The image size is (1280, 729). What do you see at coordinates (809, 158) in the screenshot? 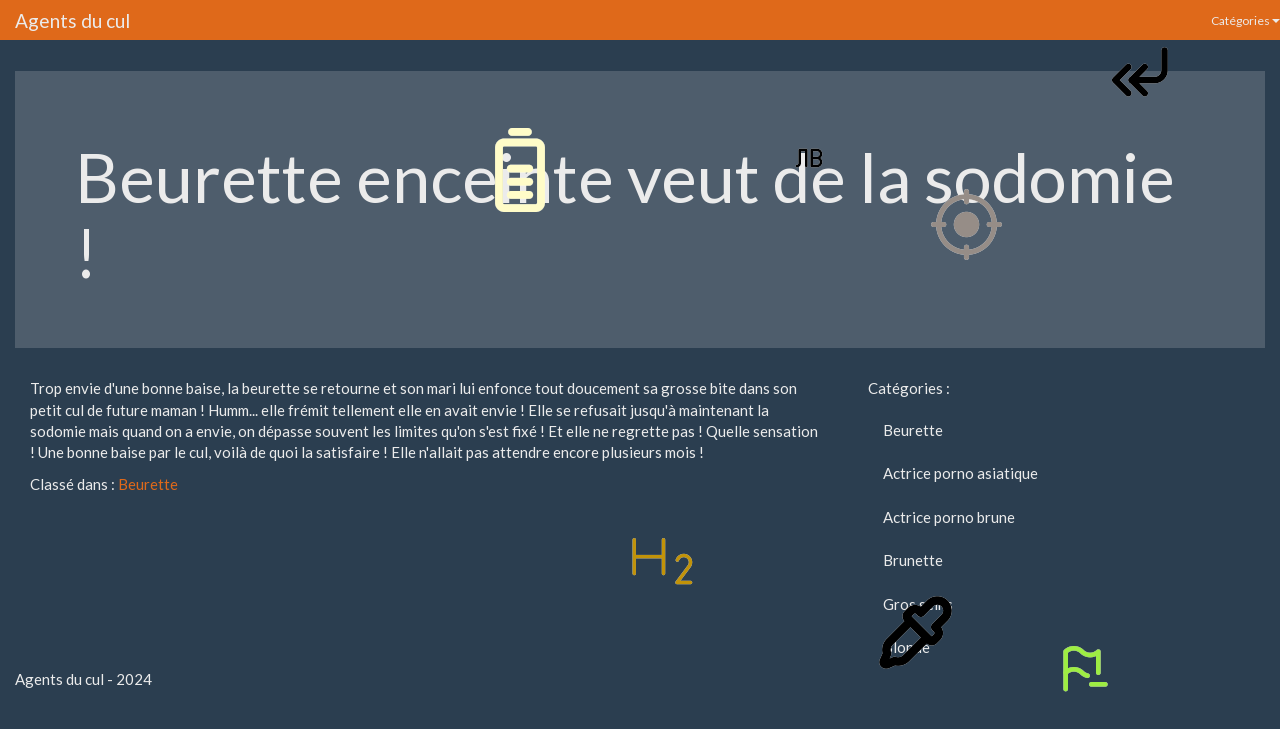
I see `indicates Kyrgyzstani som currency` at bounding box center [809, 158].